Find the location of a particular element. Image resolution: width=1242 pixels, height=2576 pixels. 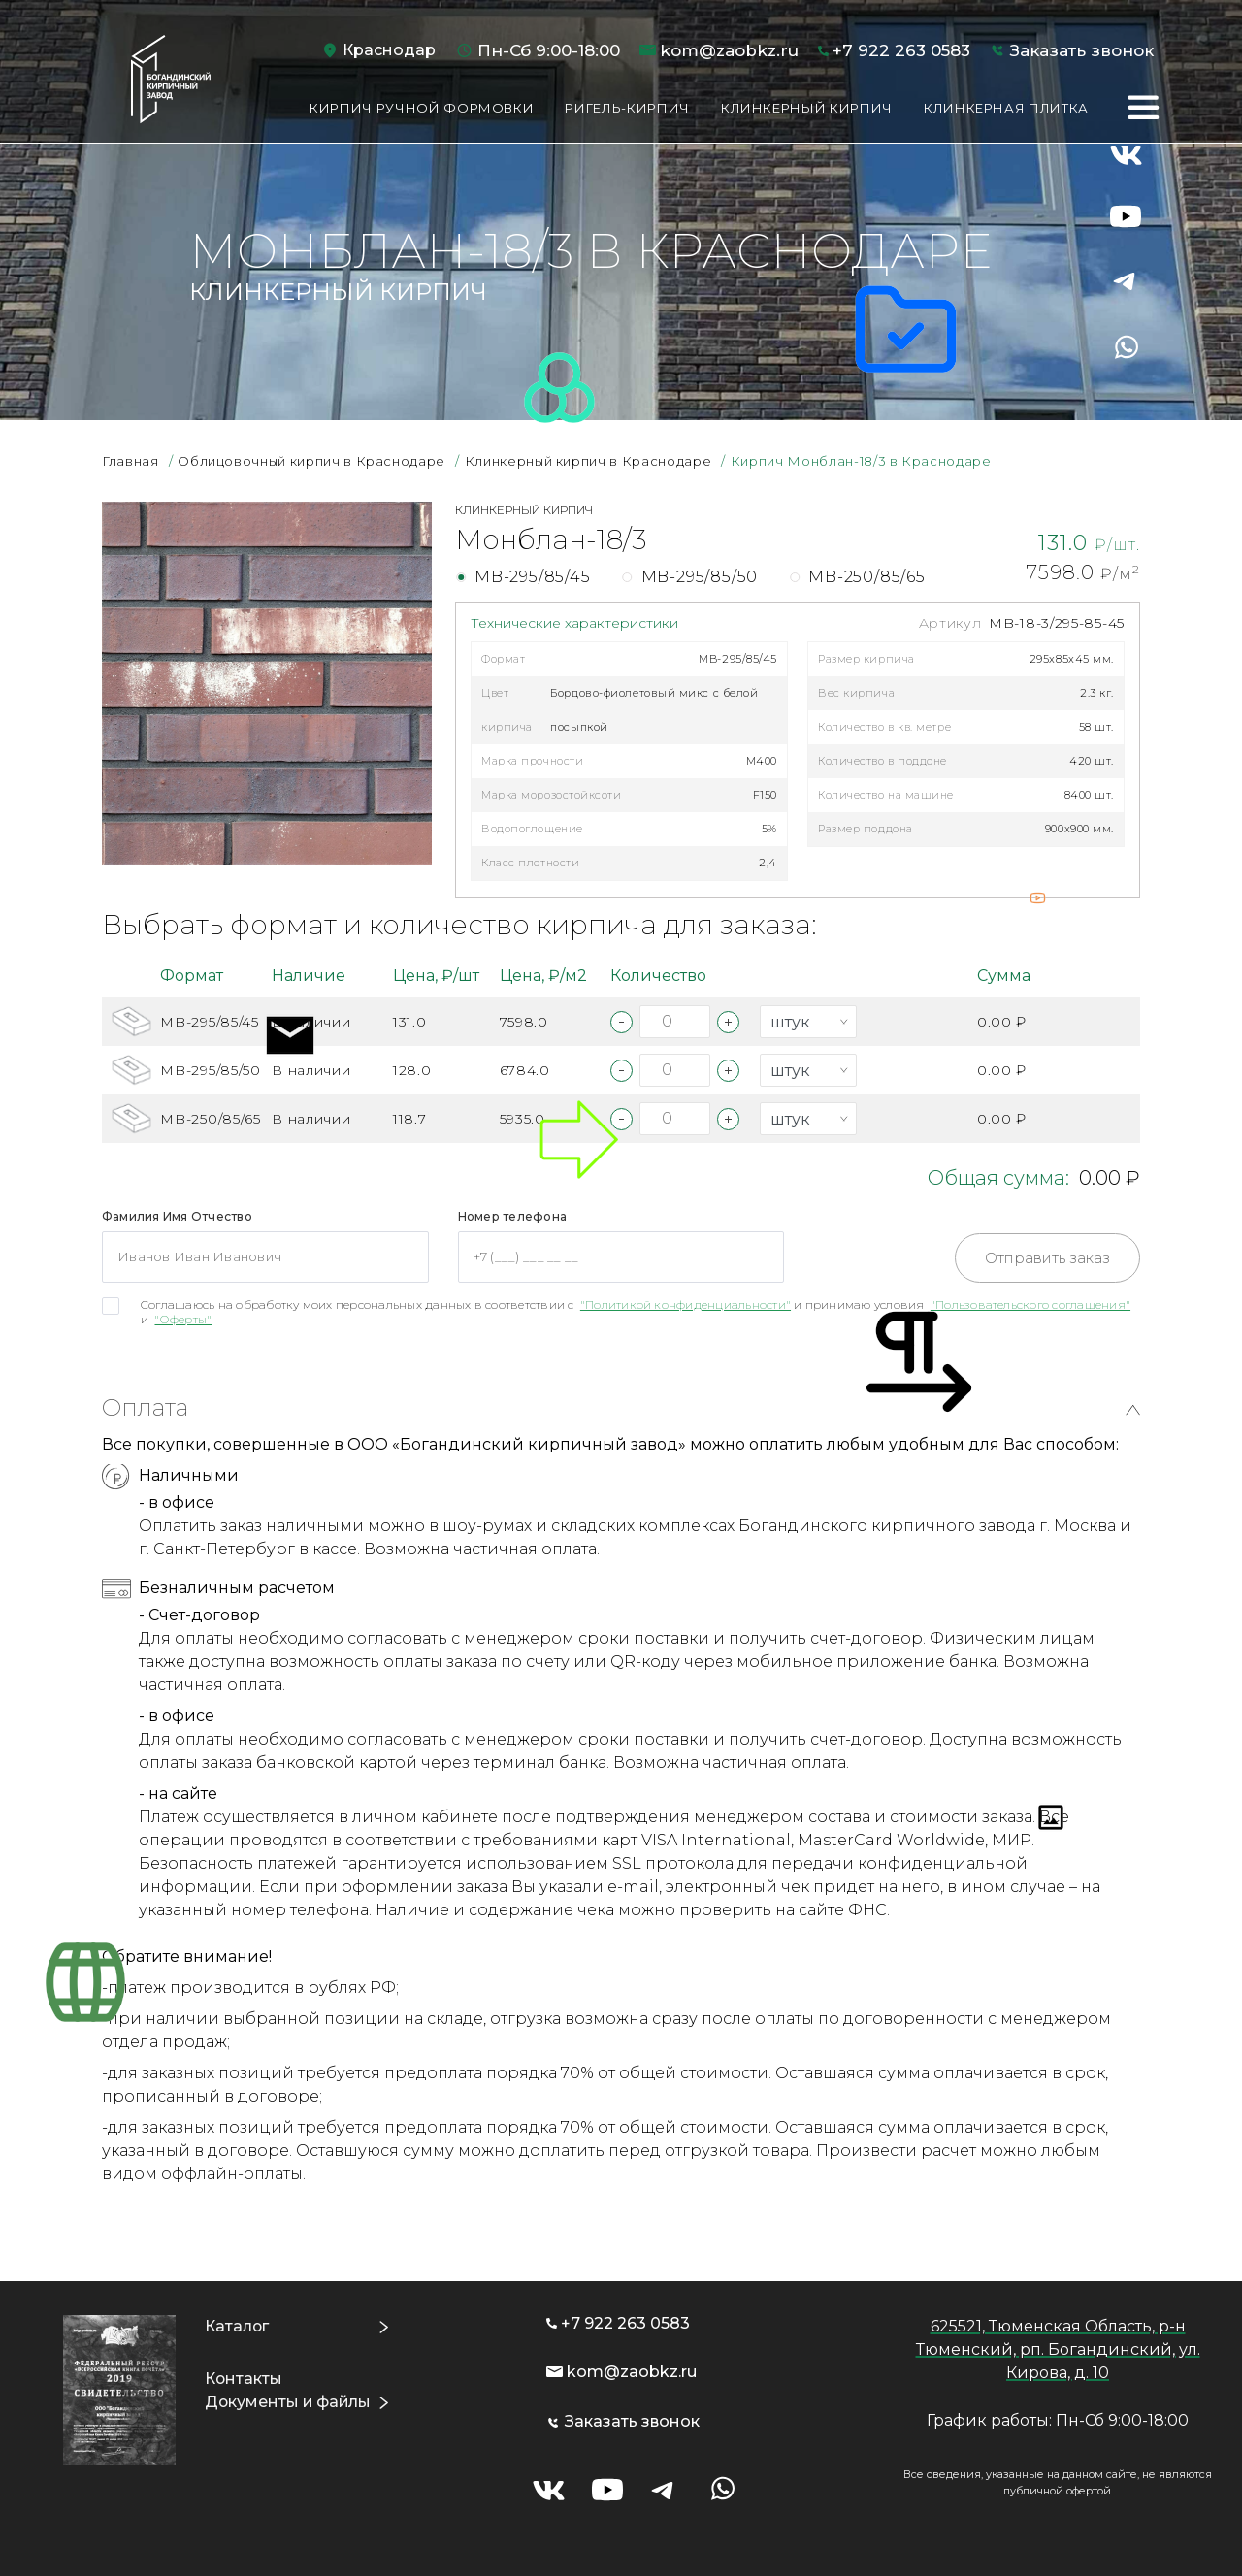

open youtube app is located at coordinates (1037, 897).